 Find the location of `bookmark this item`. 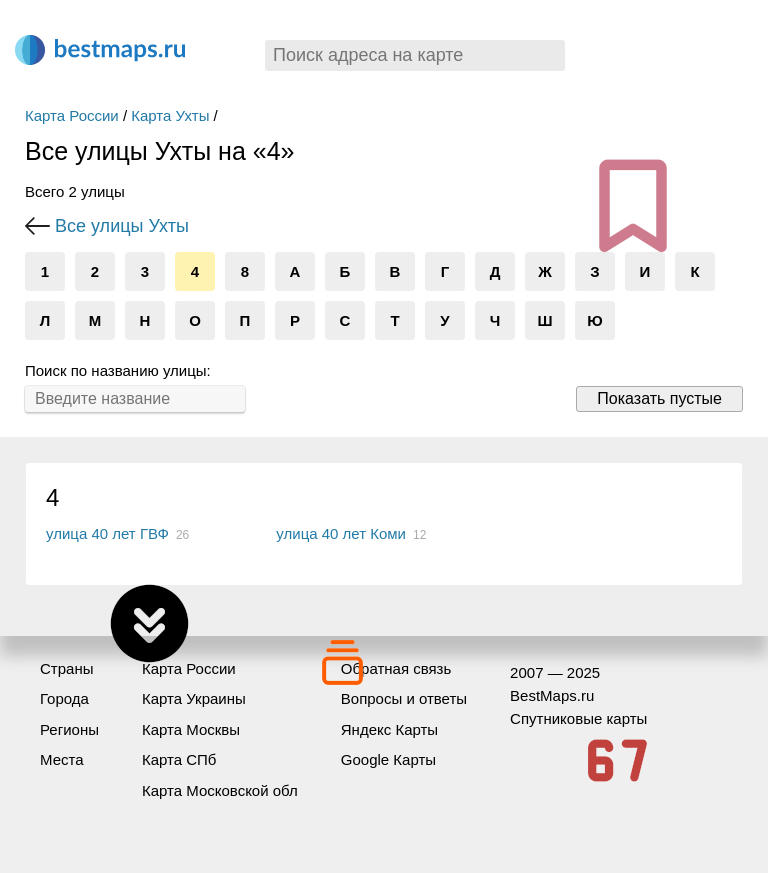

bookmark this item is located at coordinates (633, 204).